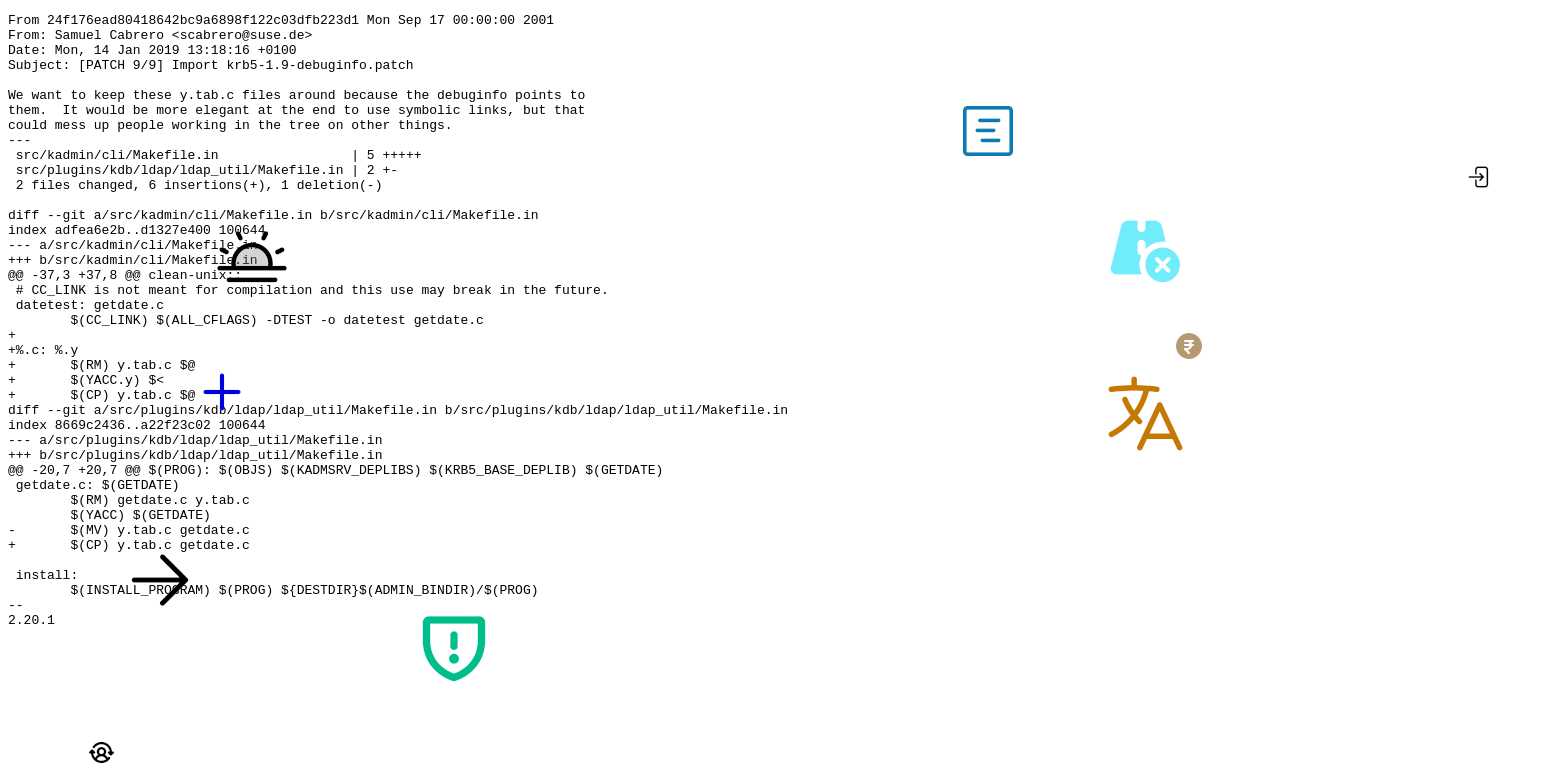  What do you see at coordinates (988, 131) in the screenshot?
I see `view project roadmap or timeline` at bounding box center [988, 131].